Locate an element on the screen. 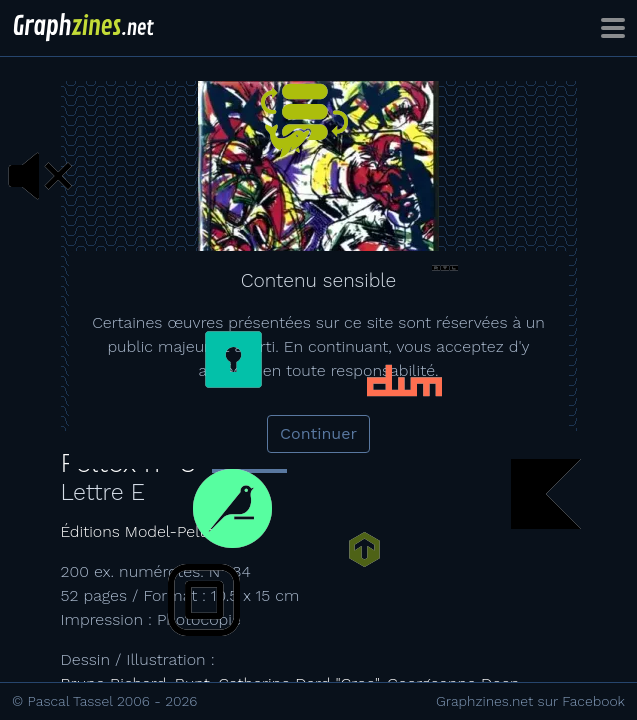  dwm window manager logo is located at coordinates (404, 380).